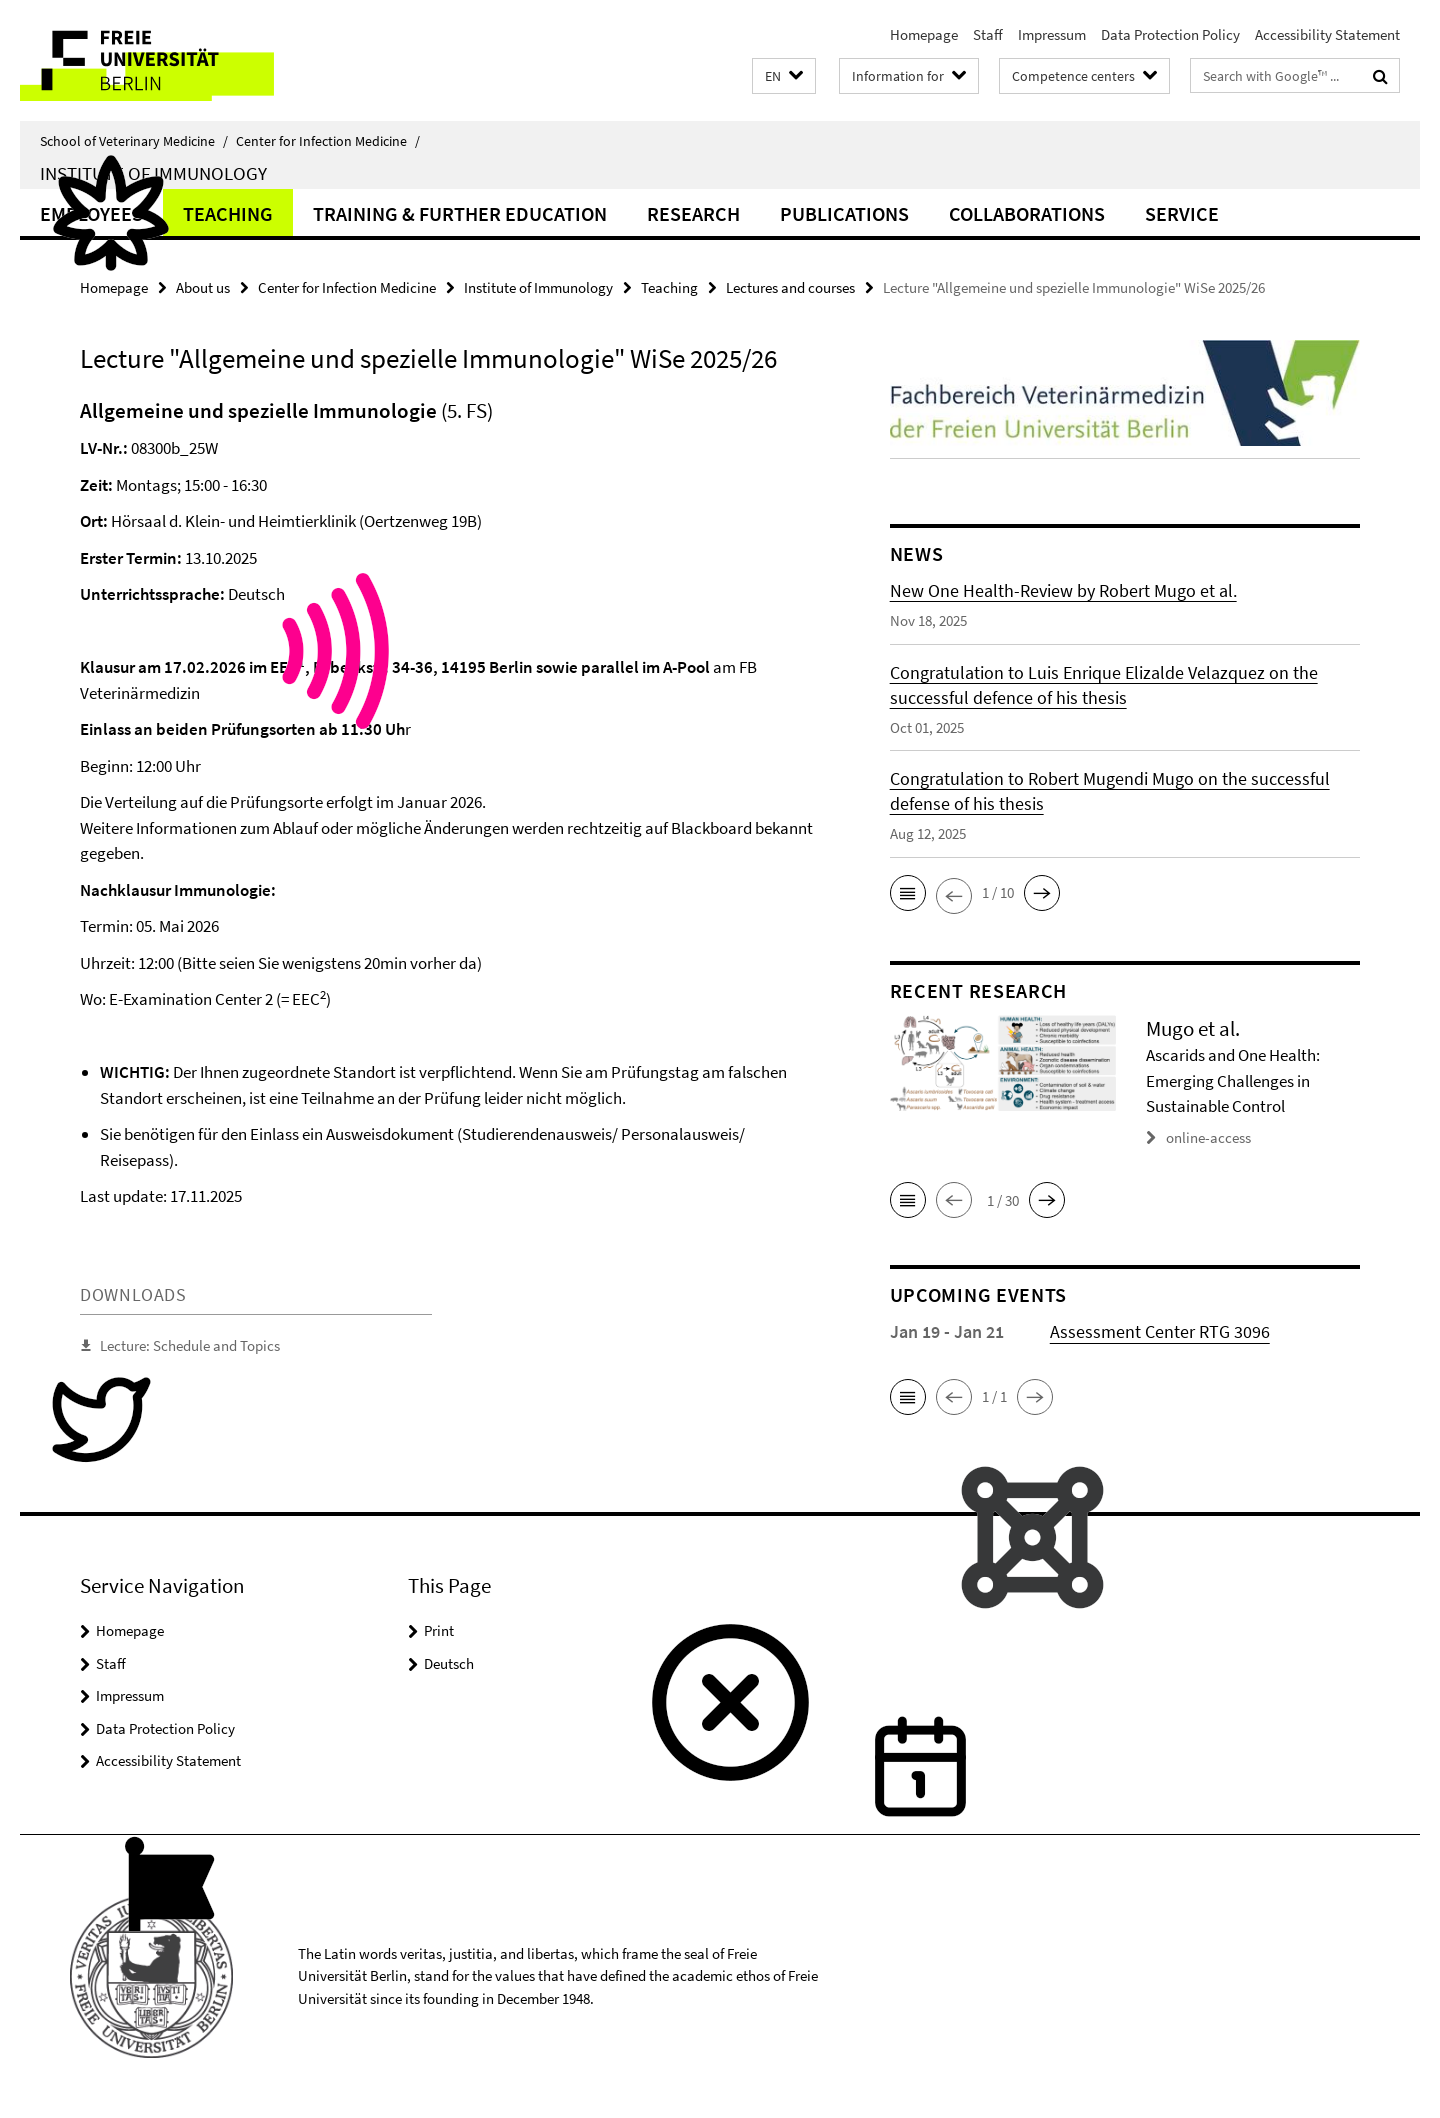  What do you see at coordinates (920, 1766) in the screenshot?
I see `view events for the first day of the month` at bounding box center [920, 1766].